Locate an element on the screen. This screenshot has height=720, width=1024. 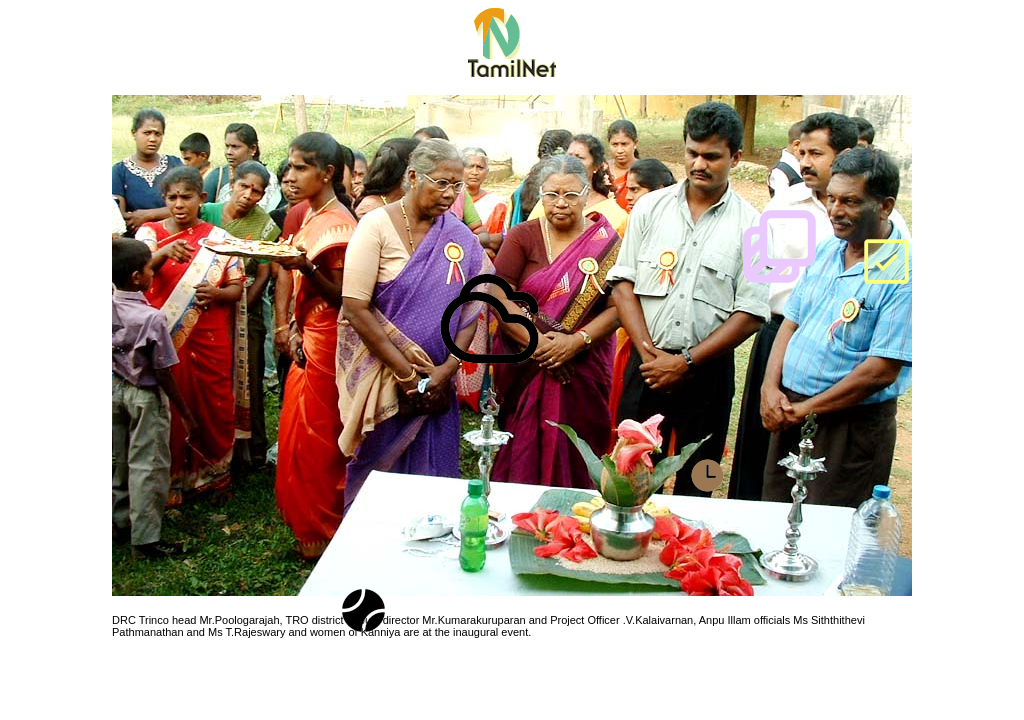
view time or clock settings is located at coordinates (707, 475).